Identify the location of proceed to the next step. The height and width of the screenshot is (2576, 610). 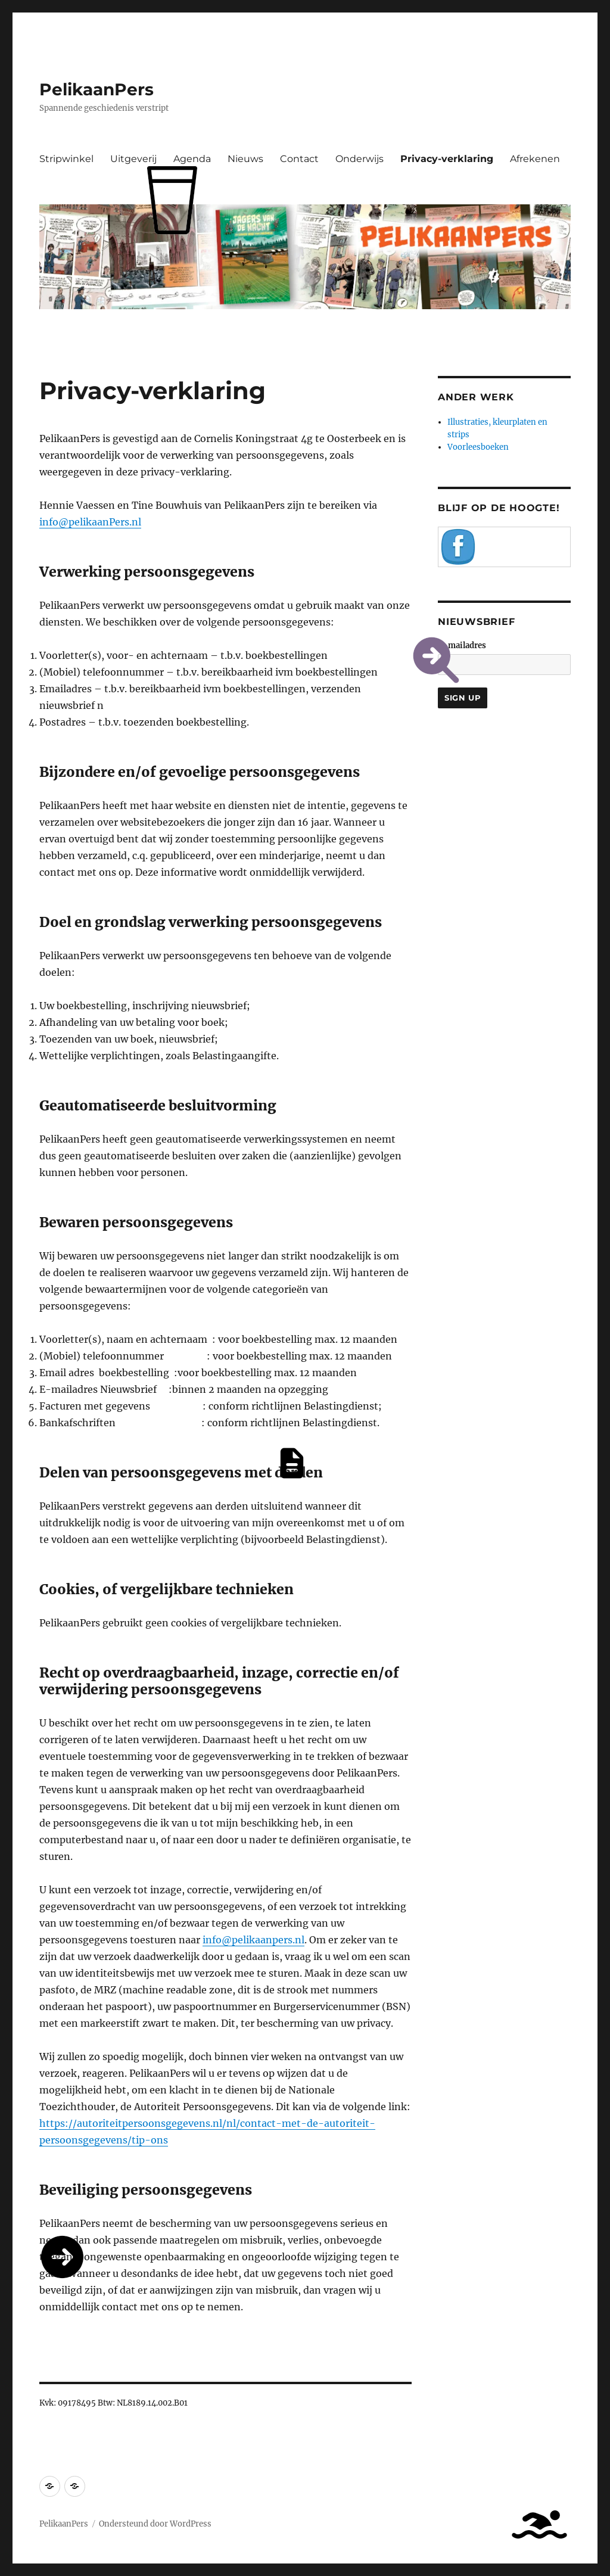
(62, 2257).